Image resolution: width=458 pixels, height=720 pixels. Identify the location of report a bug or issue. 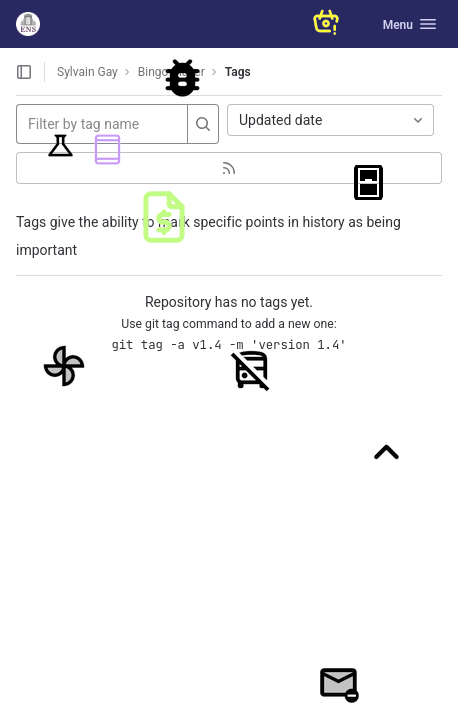
(182, 77).